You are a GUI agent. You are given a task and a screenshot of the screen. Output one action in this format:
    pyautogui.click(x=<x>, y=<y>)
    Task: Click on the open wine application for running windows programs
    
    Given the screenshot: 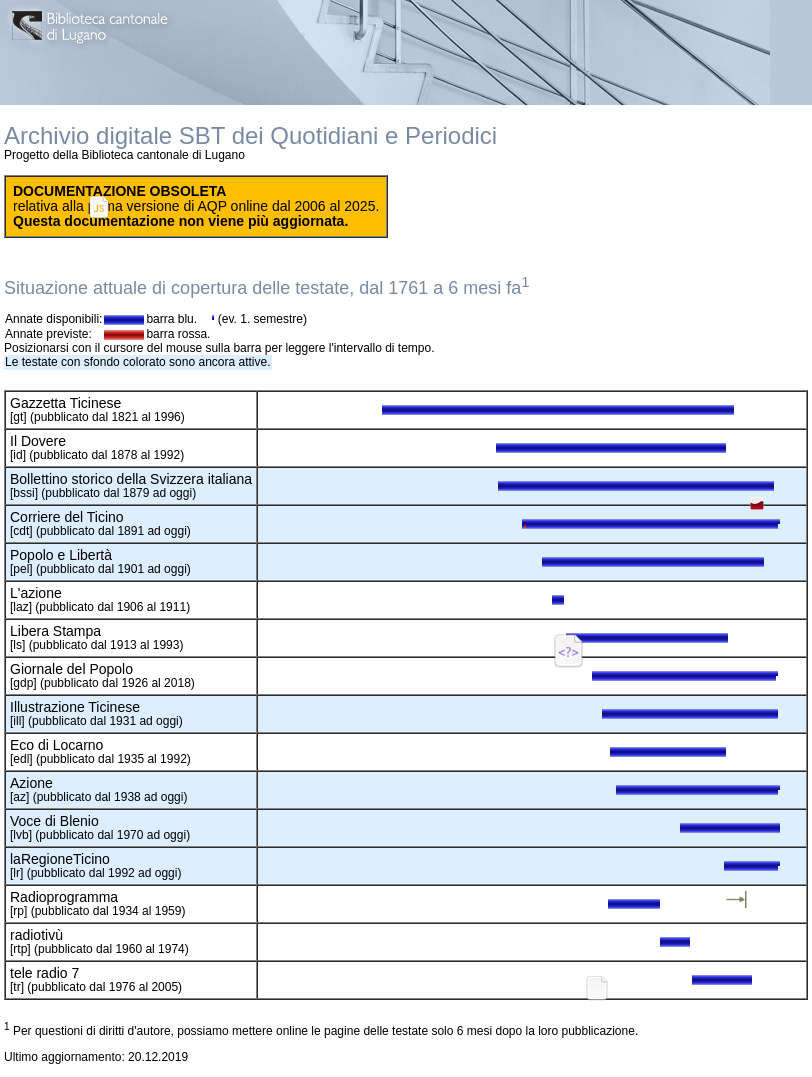 What is the action you would take?
    pyautogui.click(x=757, y=503)
    